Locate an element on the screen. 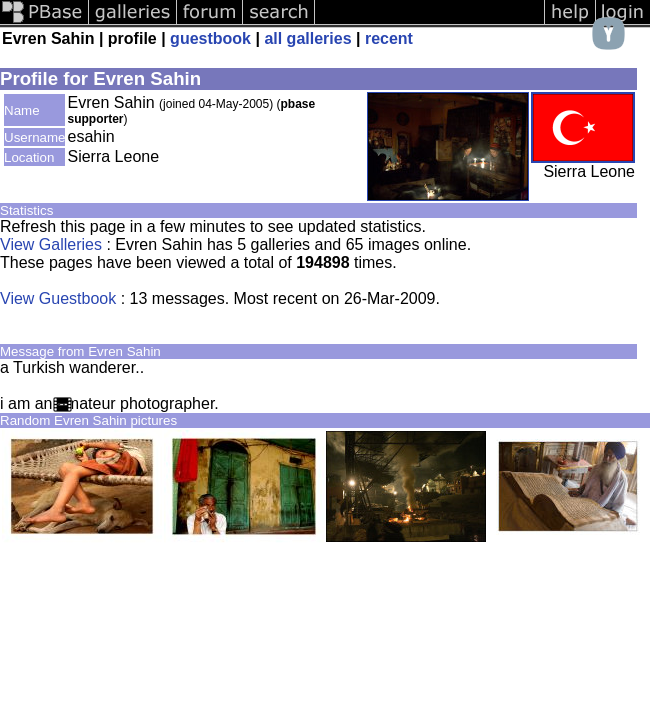 Image resolution: width=650 pixels, height=720 pixels. access video or movie content is located at coordinates (62, 404).